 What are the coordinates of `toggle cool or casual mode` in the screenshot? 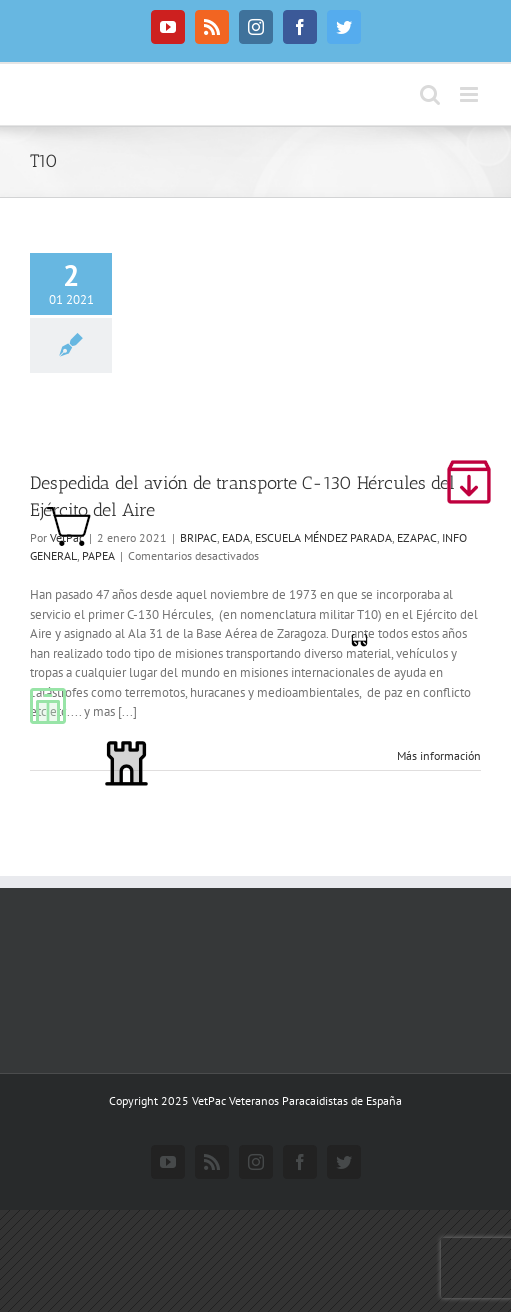 It's located at (359, 640).